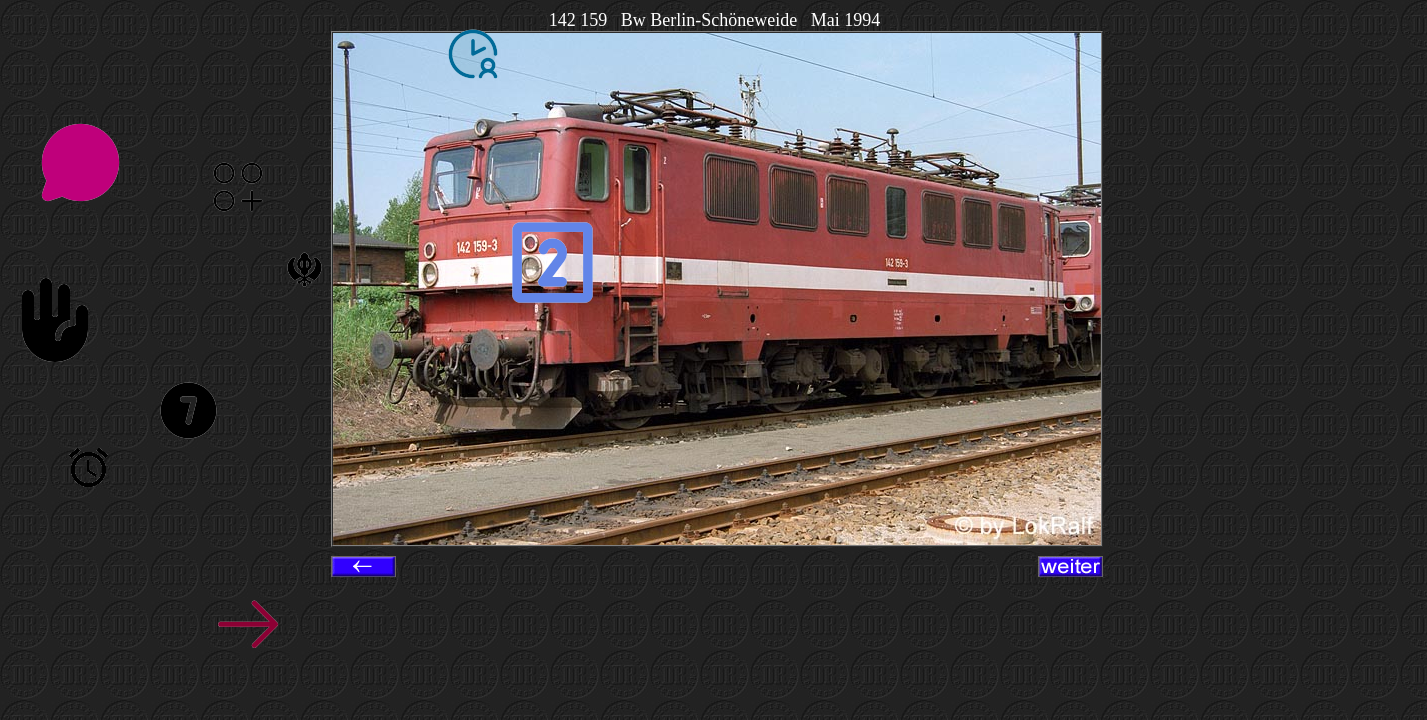  Describe the element at coordinates (473, 54) in the screenshot. I see `view user activity history` at that location.